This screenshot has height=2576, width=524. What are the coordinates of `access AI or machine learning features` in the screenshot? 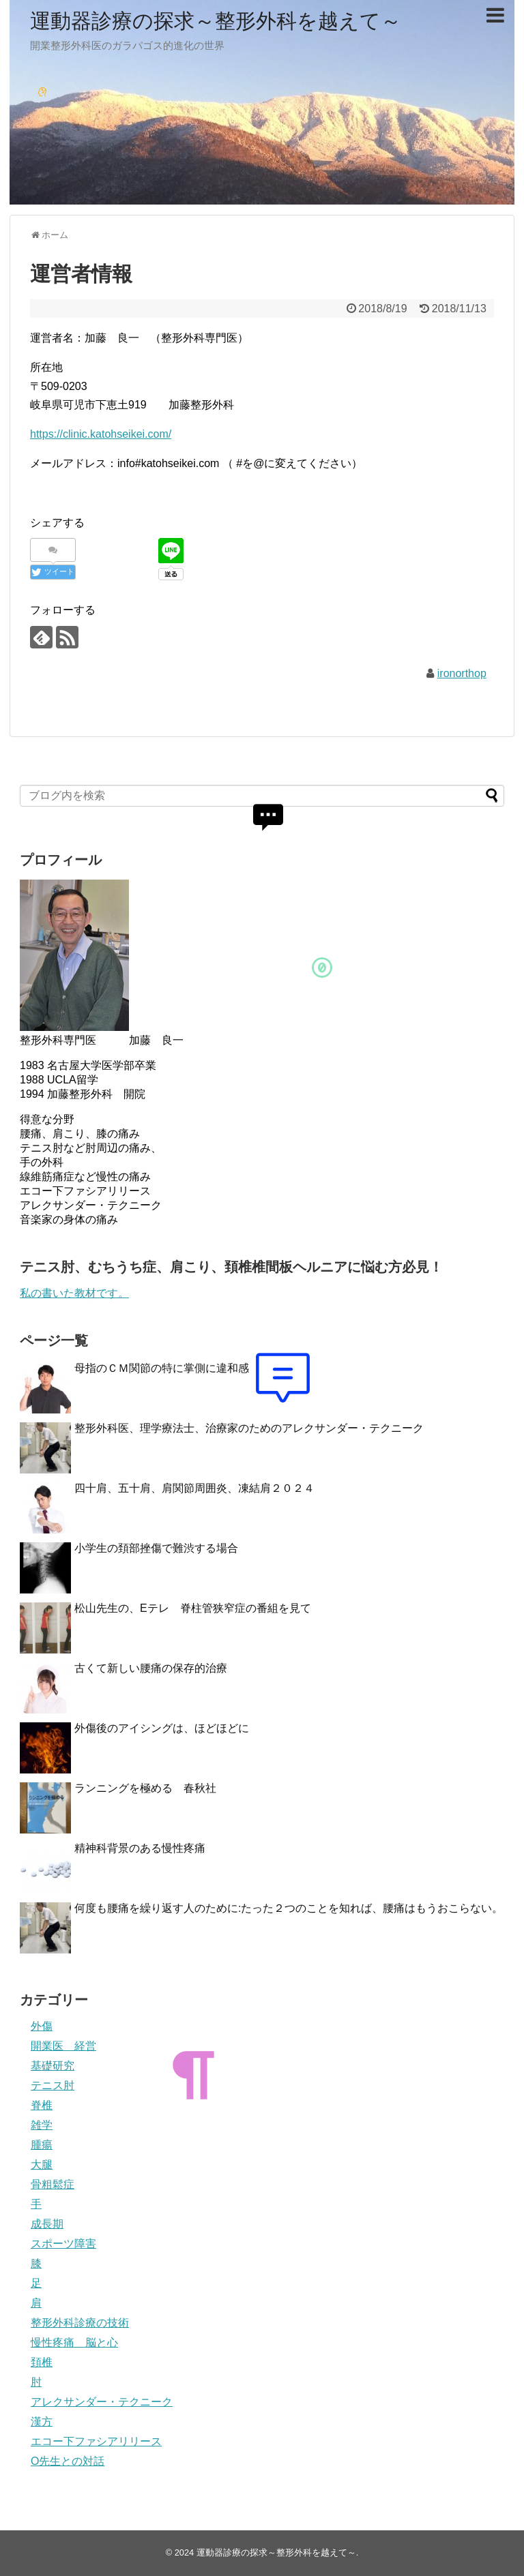 It's located at (42, 92).